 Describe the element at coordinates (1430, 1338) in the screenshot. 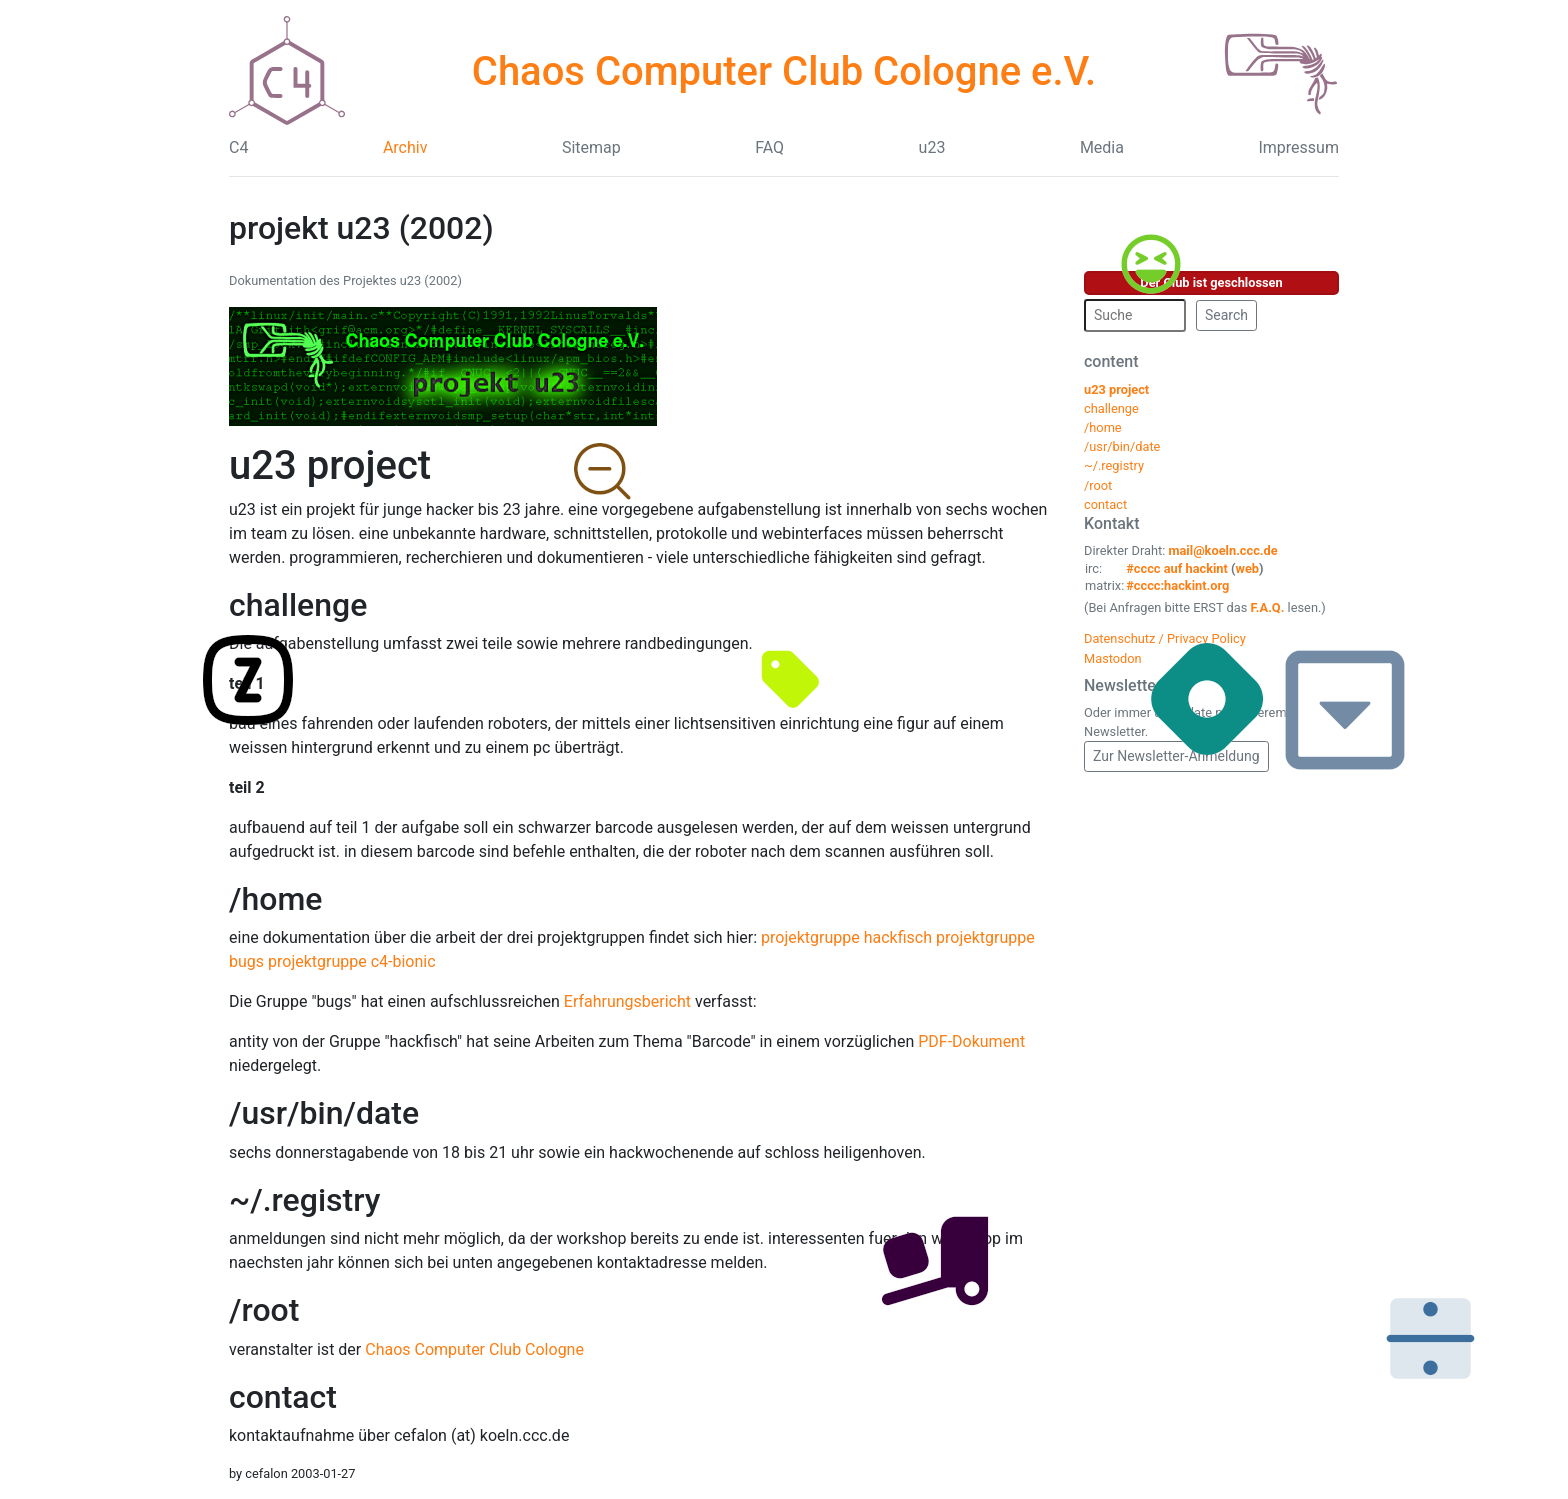

I see `perform division calculation` at that location.